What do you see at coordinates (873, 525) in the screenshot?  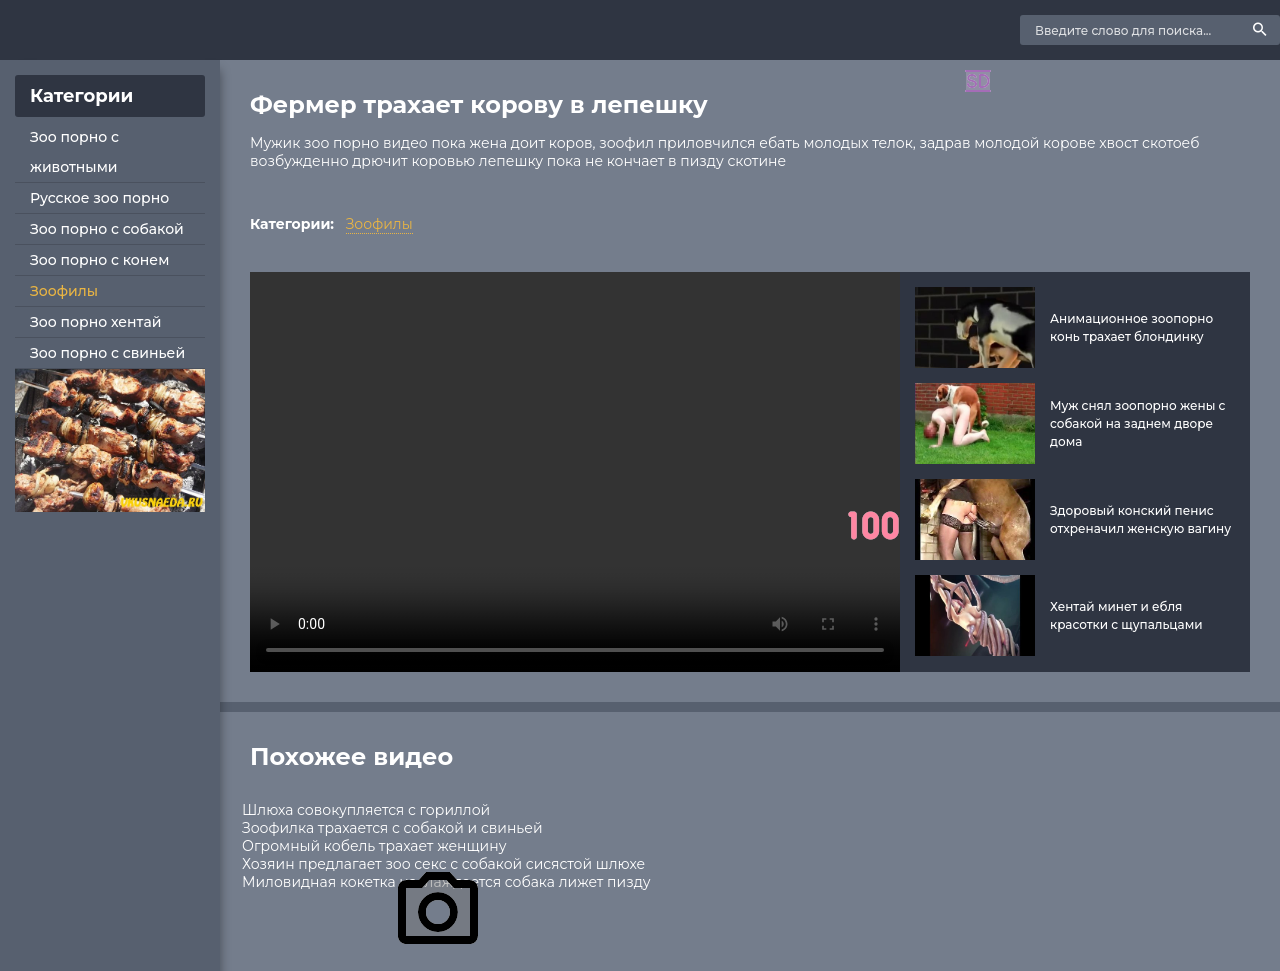 I see `indicates a perfect score or 100% completion` at bounding box center [873, 525].